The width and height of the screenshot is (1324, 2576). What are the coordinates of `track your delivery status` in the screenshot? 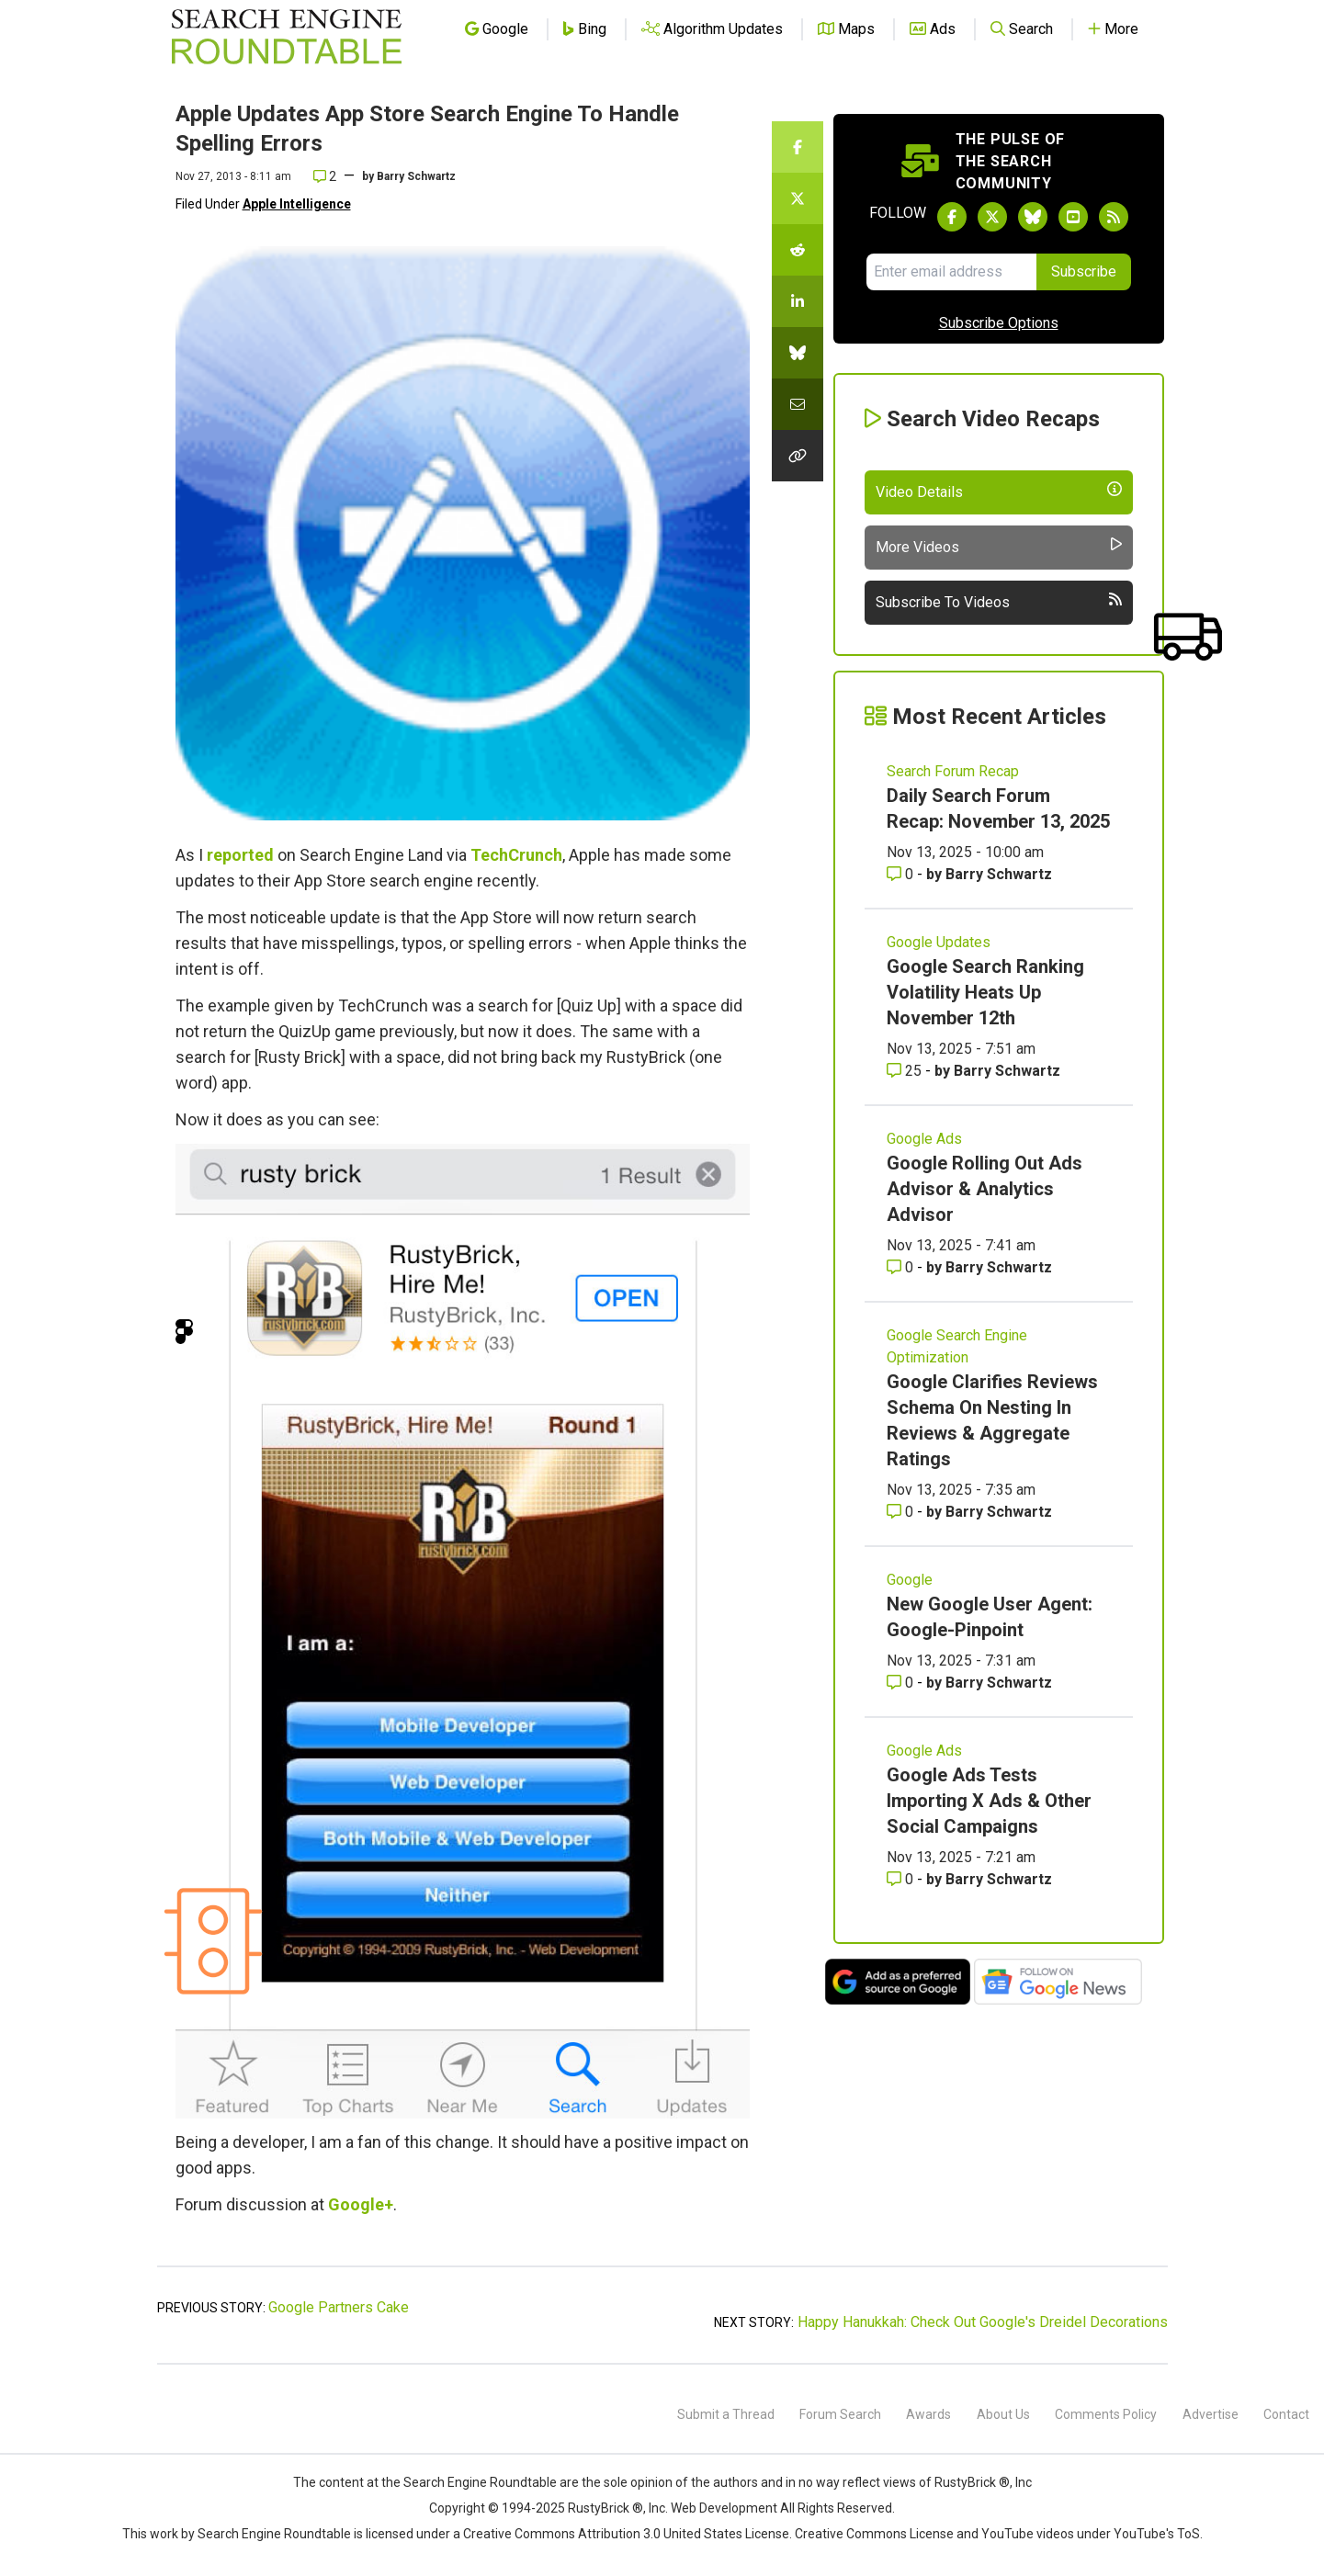 It's located at (1185, 633).